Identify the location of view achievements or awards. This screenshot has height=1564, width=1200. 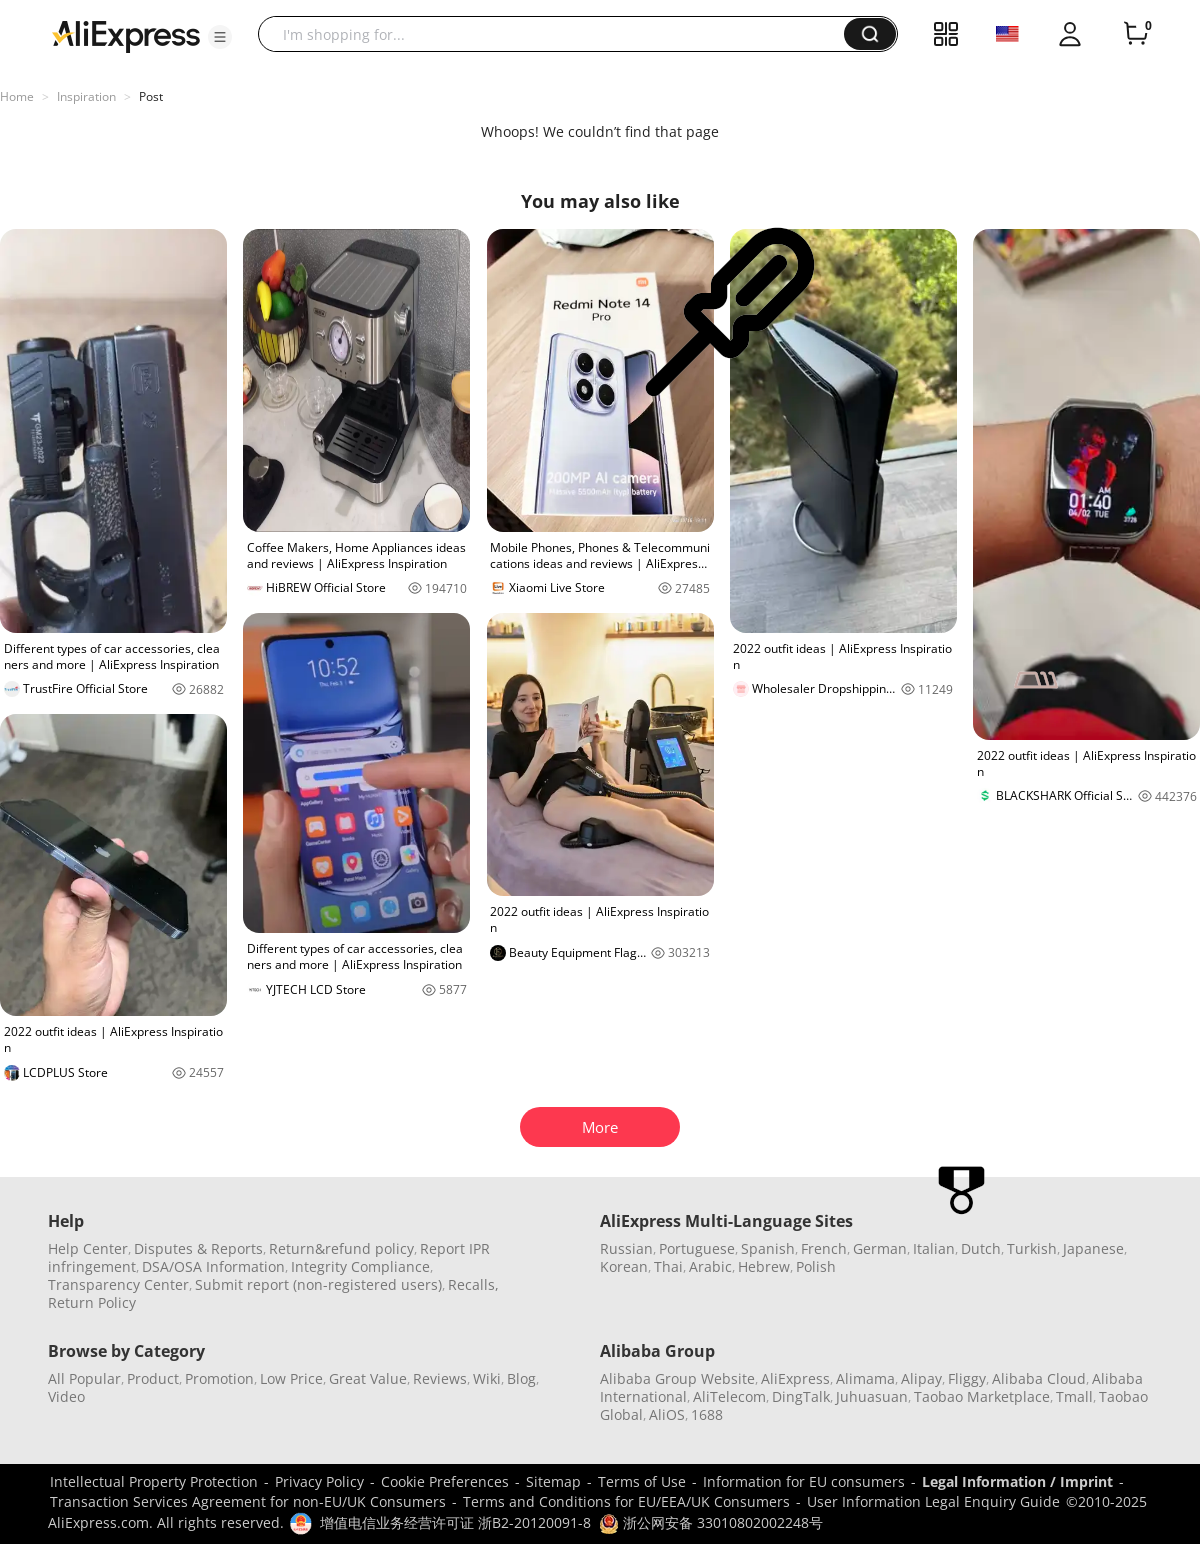
(961, 1187).